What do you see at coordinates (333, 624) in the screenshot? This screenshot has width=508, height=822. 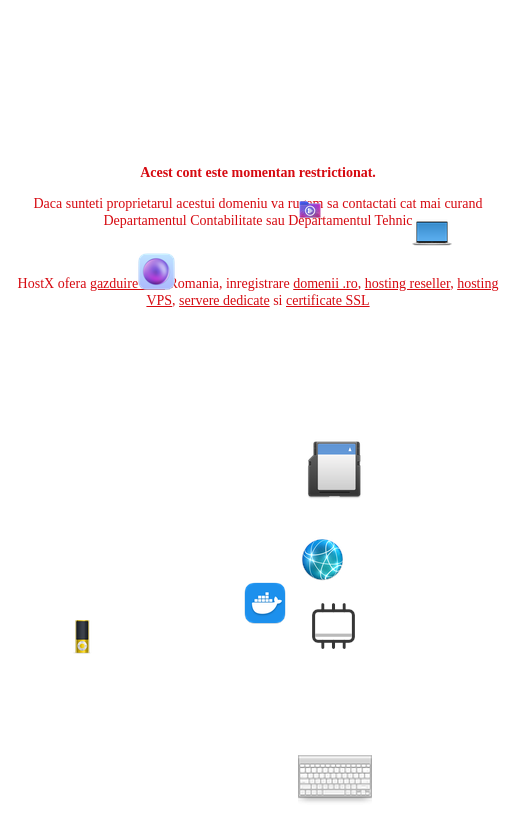 I see `view system hardware information` at bounding box center [333, 624].